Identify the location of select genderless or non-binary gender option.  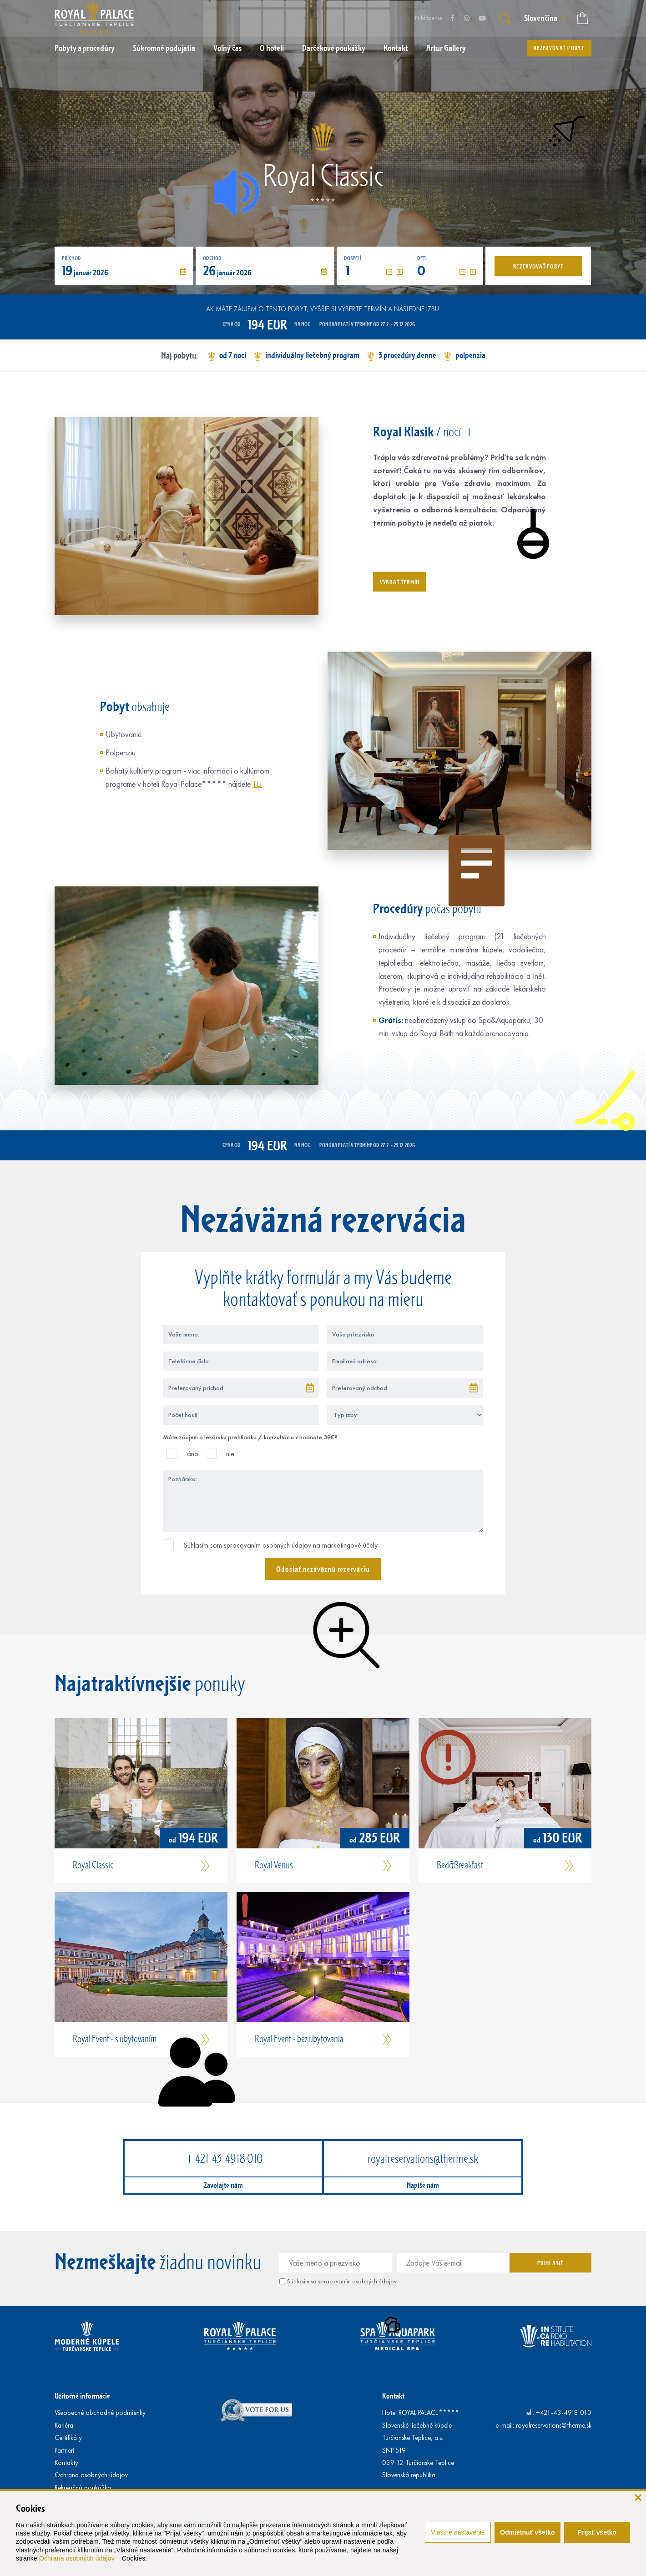
(533, 535).